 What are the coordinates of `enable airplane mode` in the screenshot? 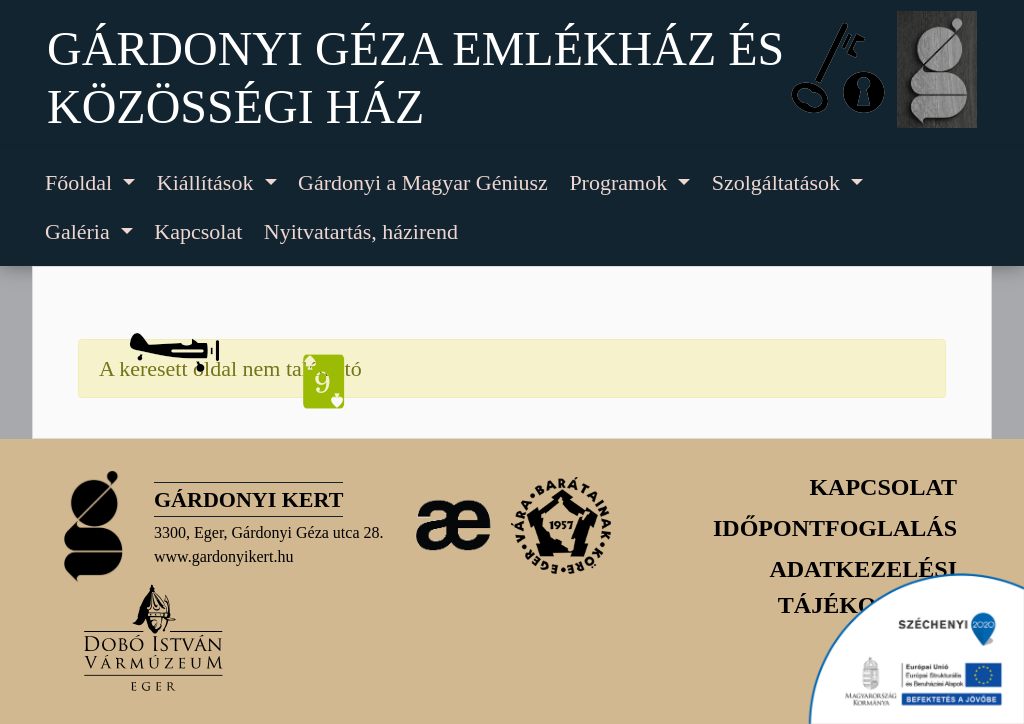 It's located at (174, 352).